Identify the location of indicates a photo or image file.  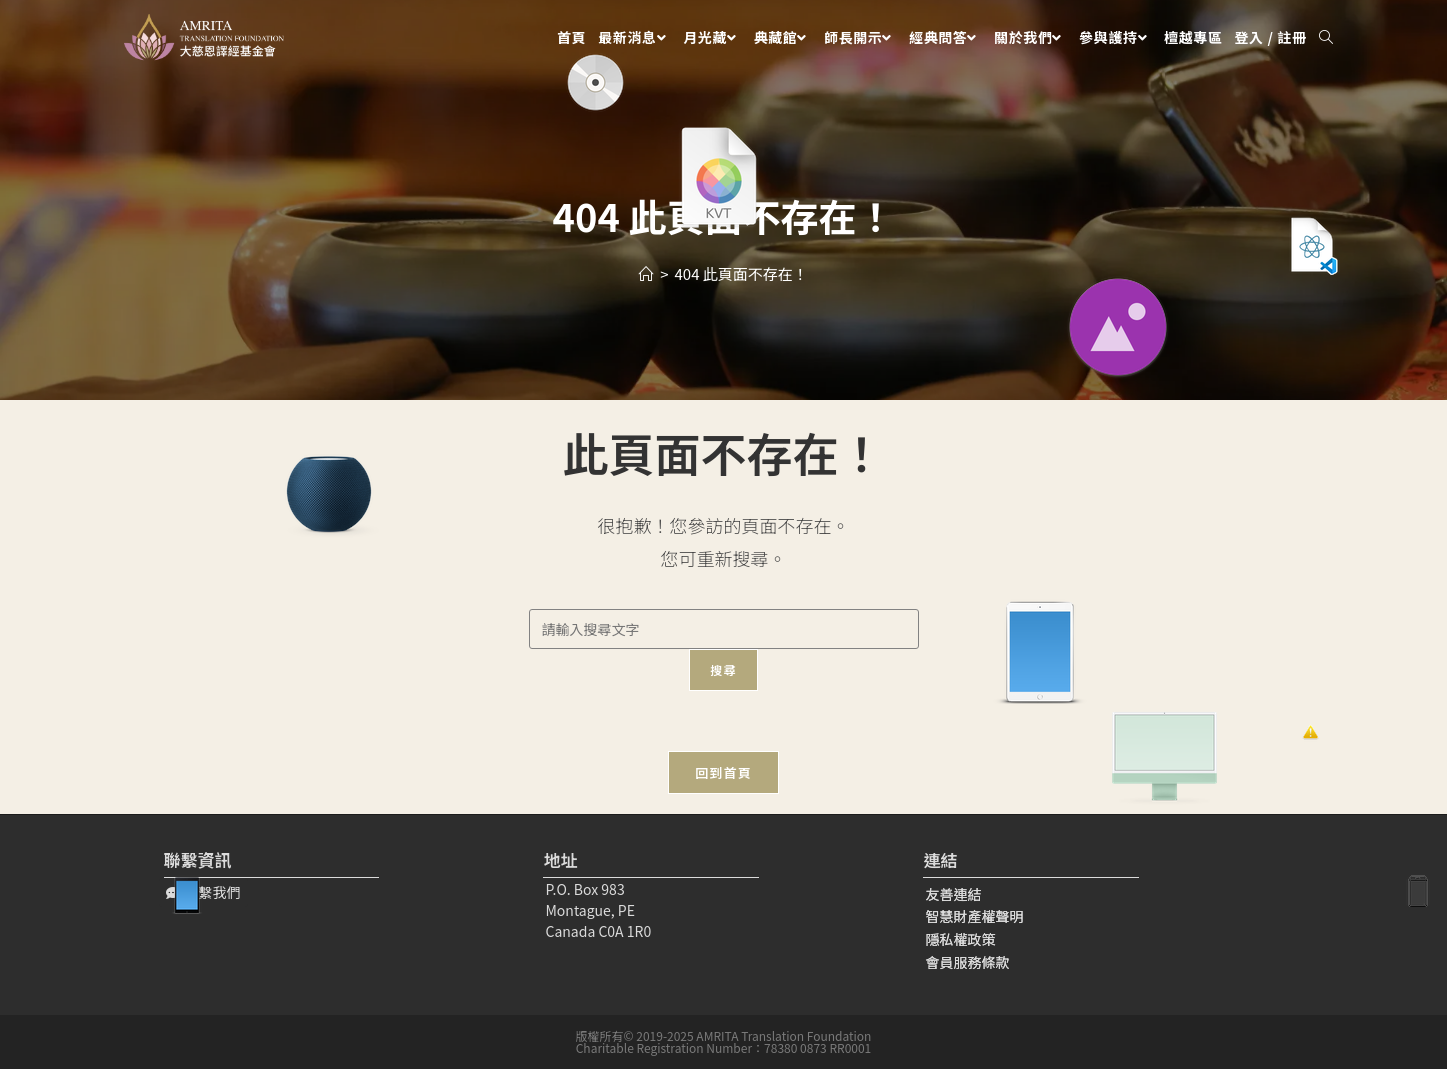
(1118, 327).